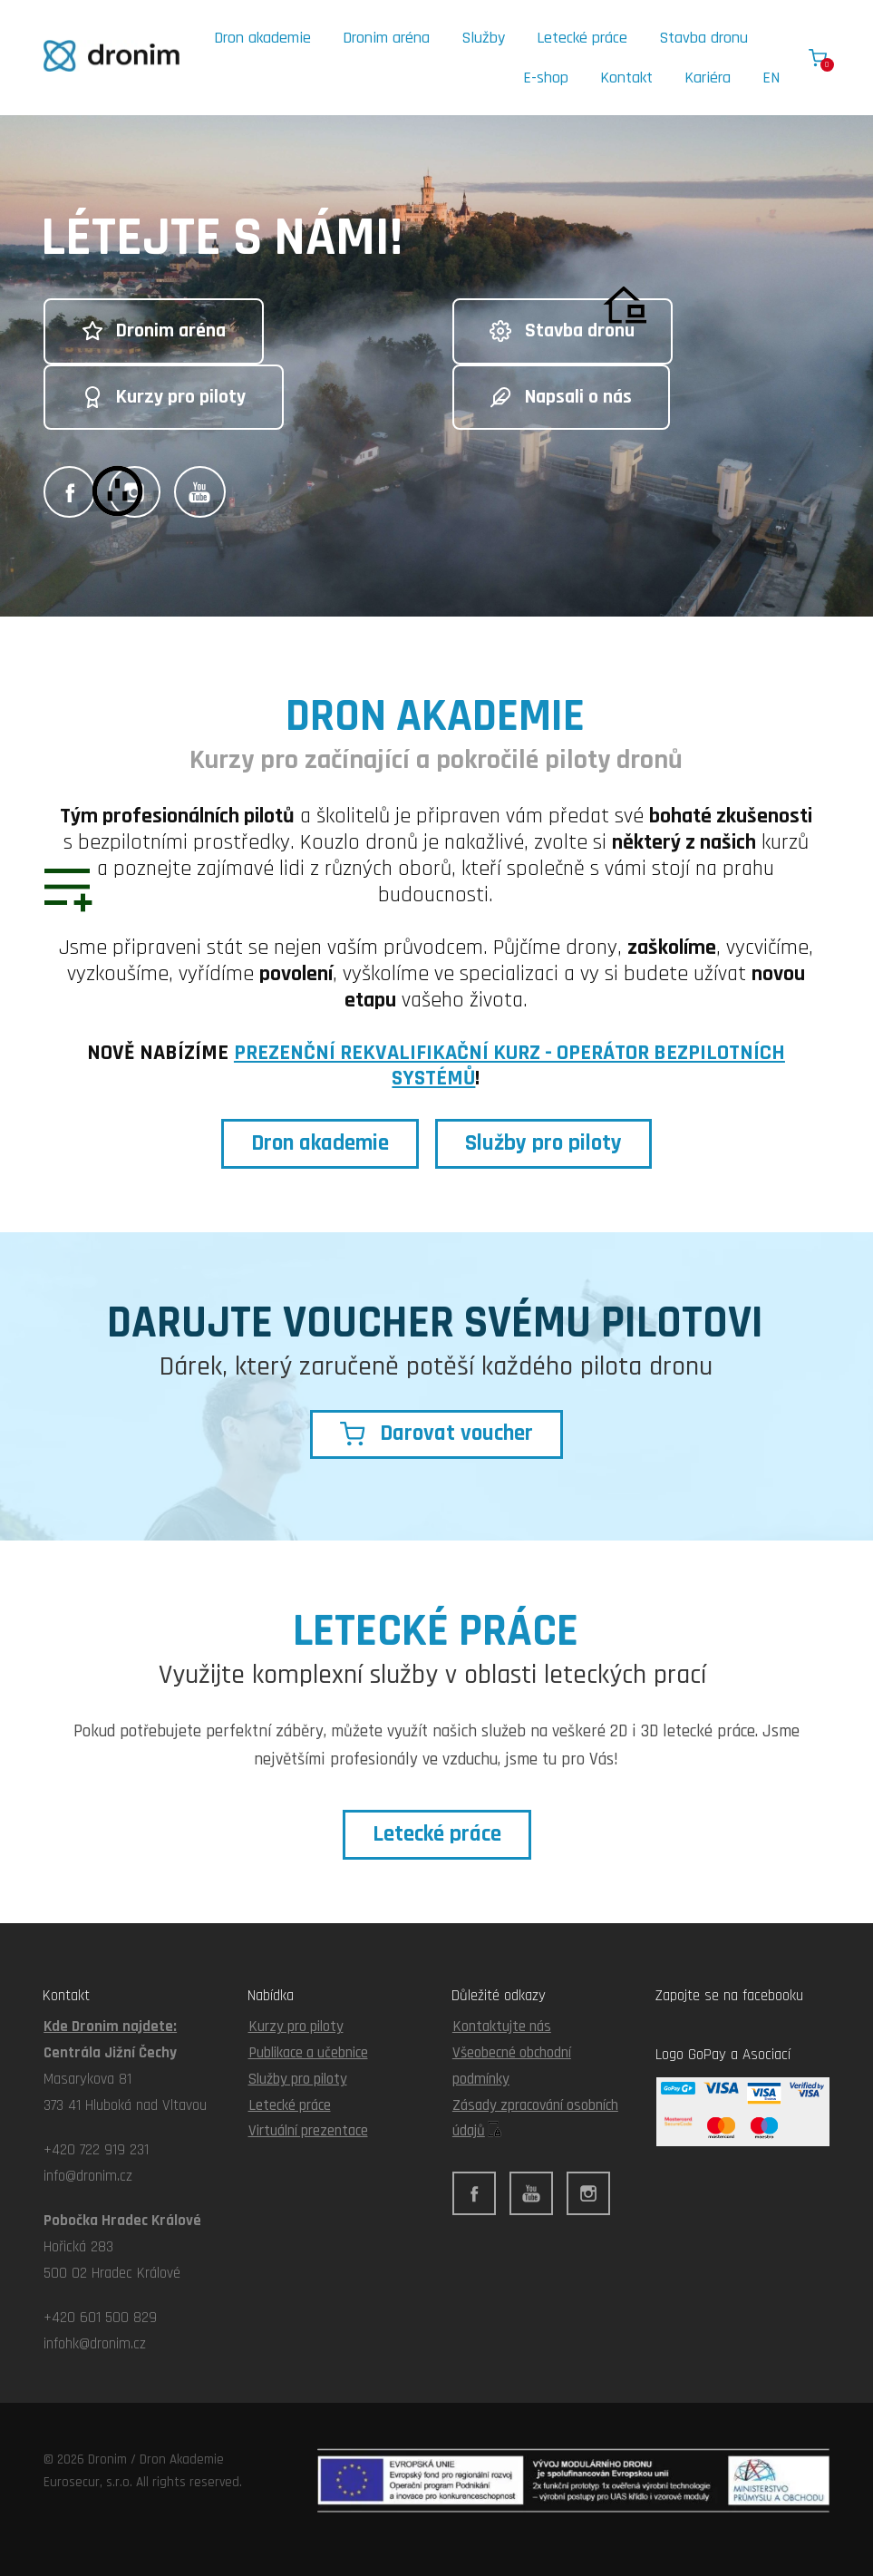 This screenshot has width=873, height=2576. Describe the element at coordinates (493, 2129) in the screenshot. I see `indicates device is locked or secured` at that location.